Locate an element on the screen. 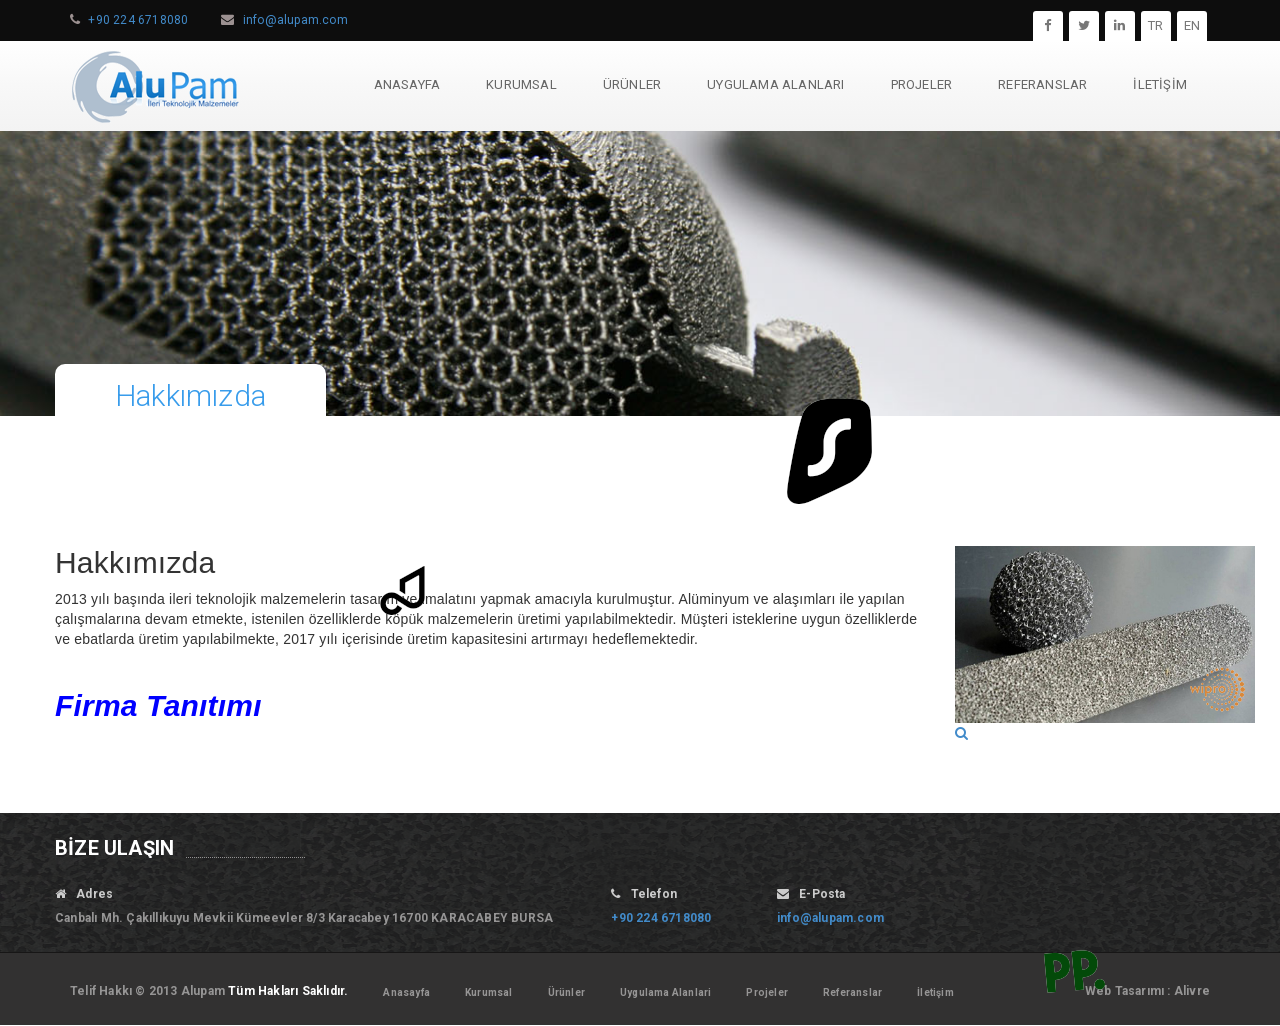 The width and height of the screenshot is (1280, 1026). open surfshark vpn app is located at coordinates (829, 451).